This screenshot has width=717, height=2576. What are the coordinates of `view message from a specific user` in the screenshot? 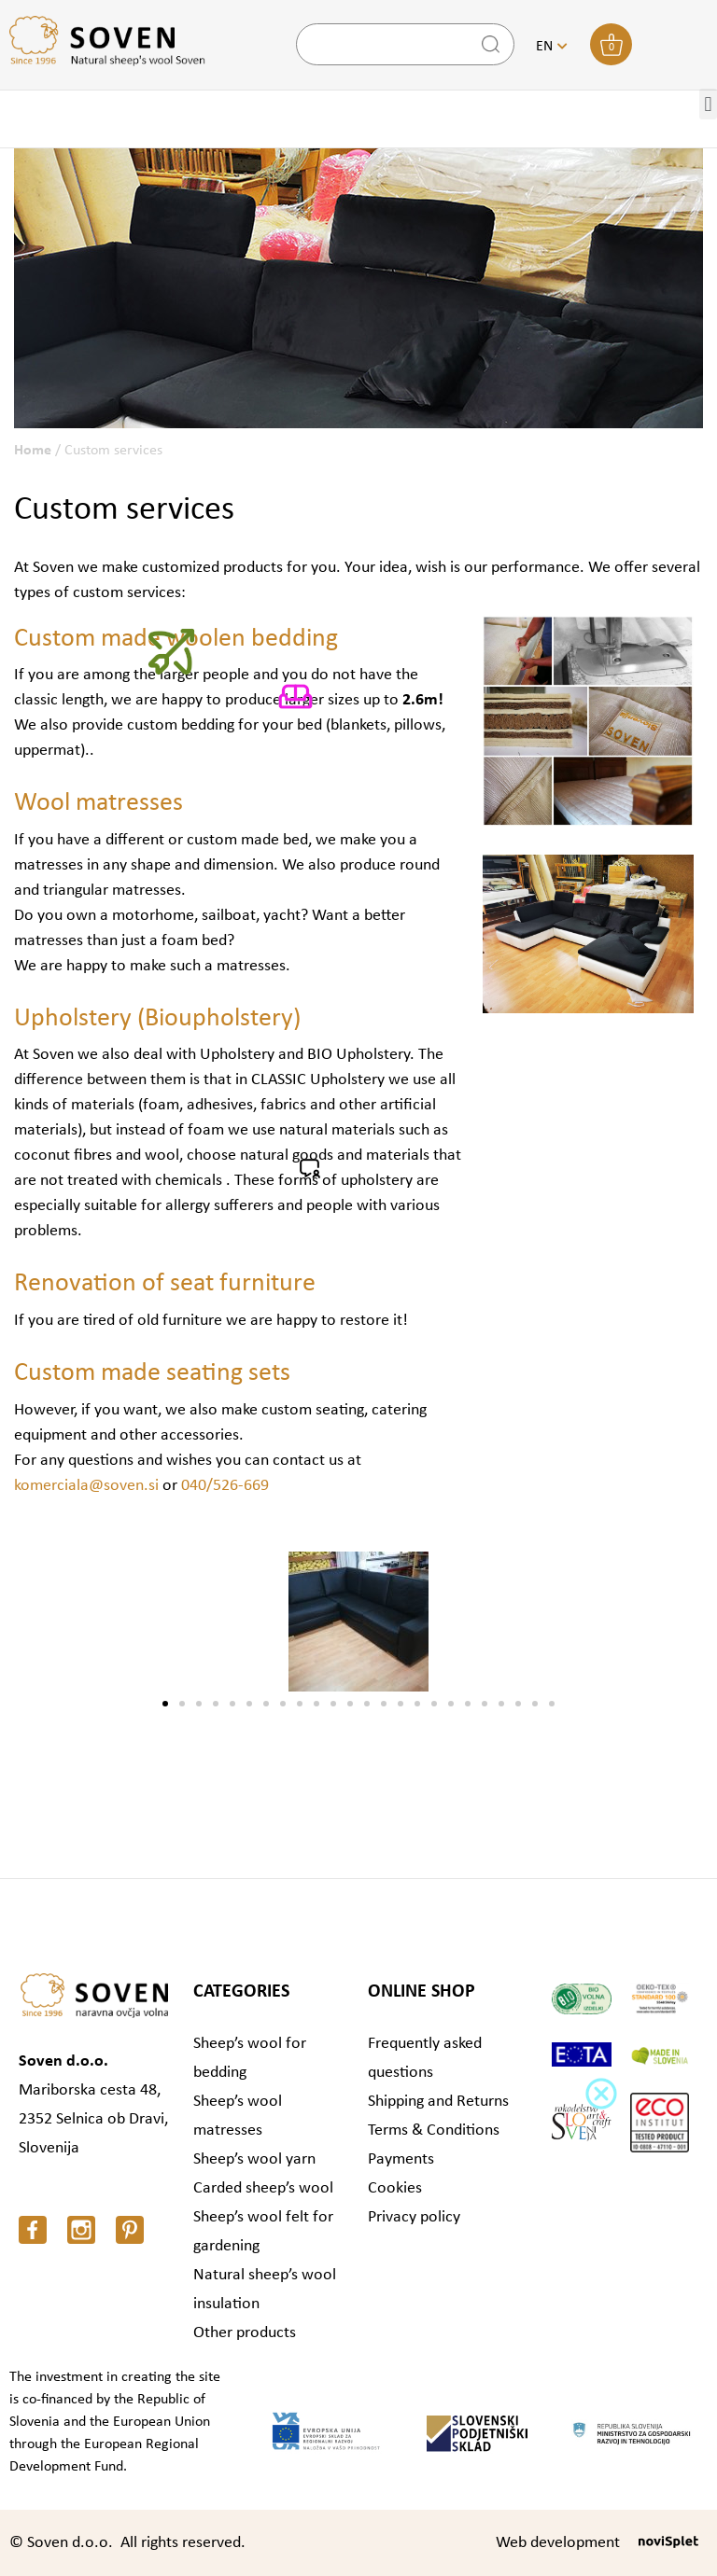 It's located at (309, 1167).